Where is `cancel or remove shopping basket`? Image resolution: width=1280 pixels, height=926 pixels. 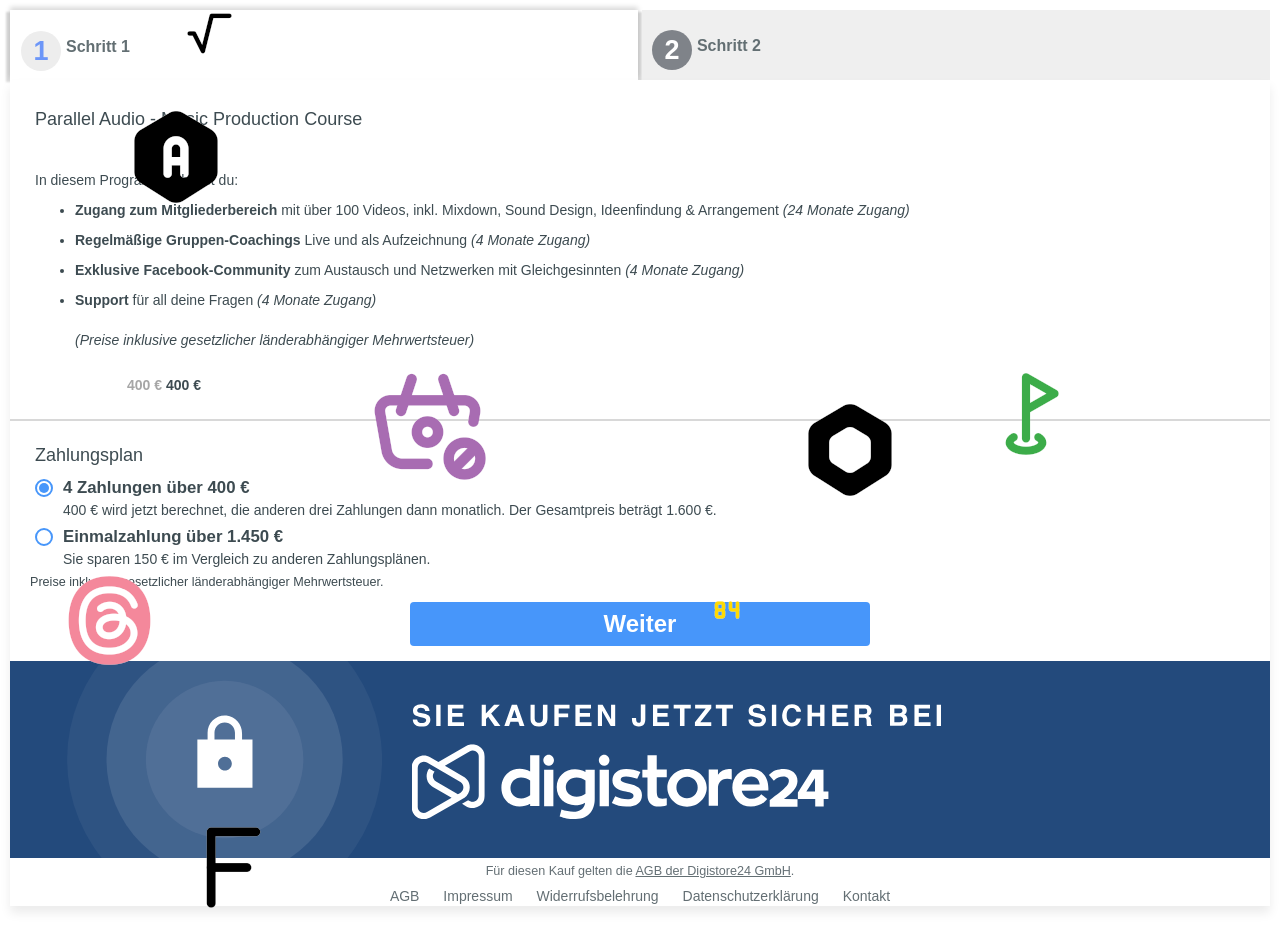
cancel or remove shopping basket is located at coordinates (427, 421).